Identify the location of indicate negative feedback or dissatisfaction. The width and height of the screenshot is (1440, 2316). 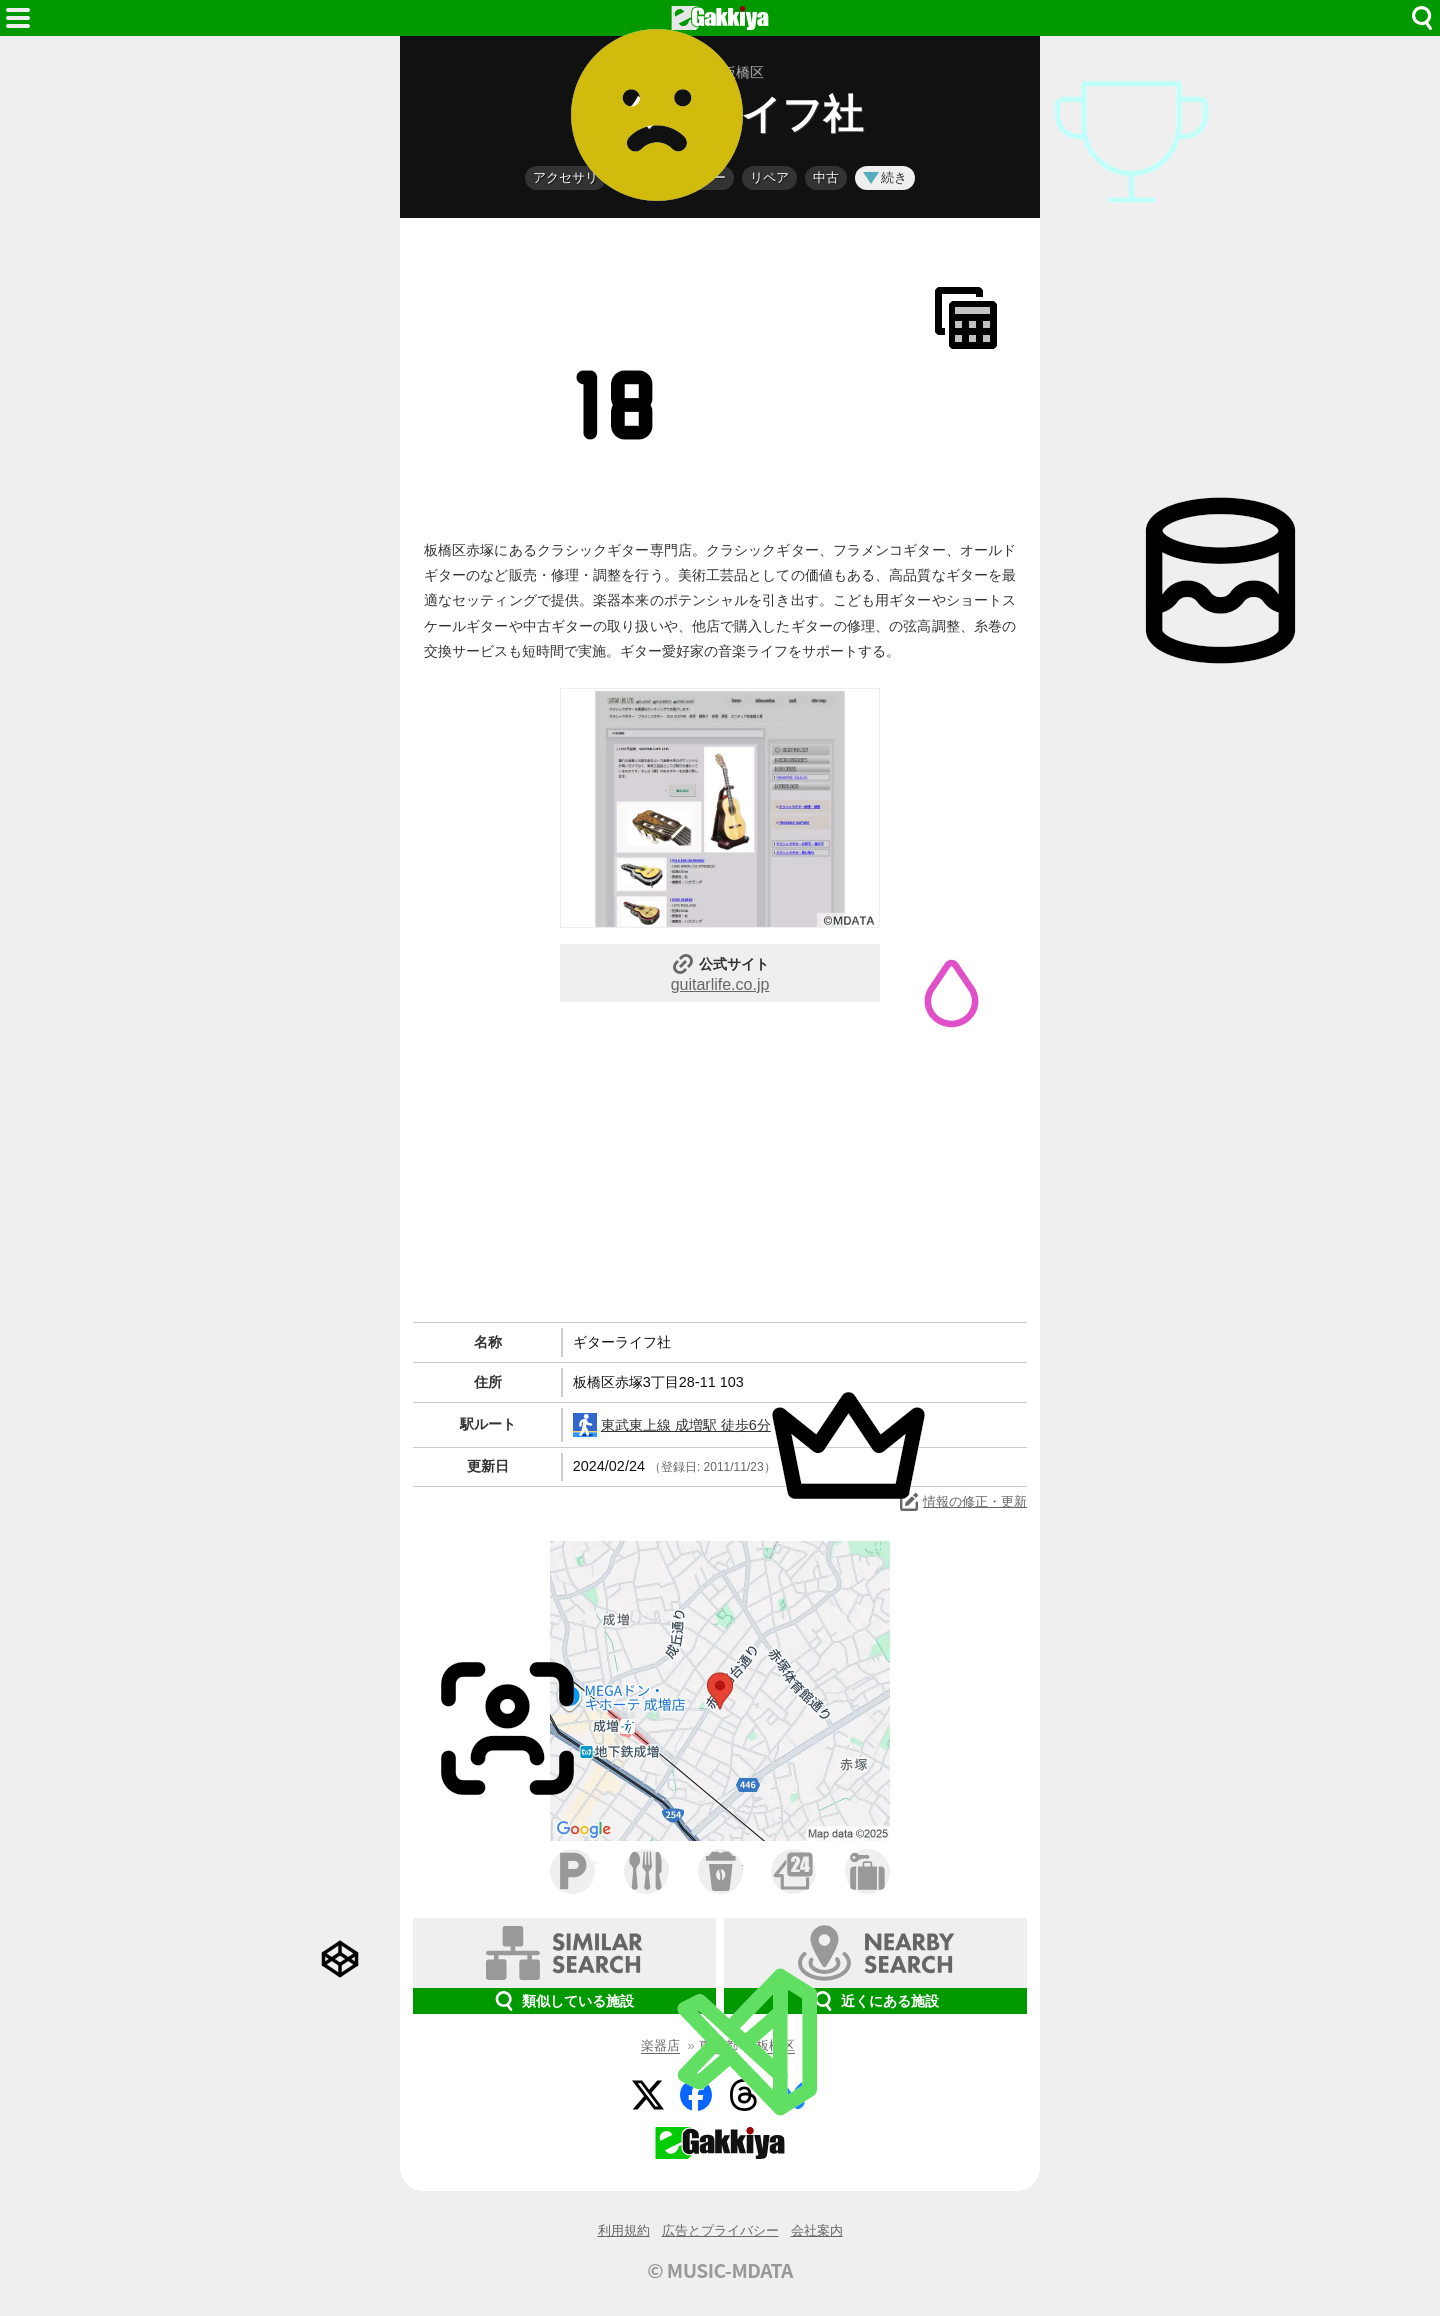
(657, 115).